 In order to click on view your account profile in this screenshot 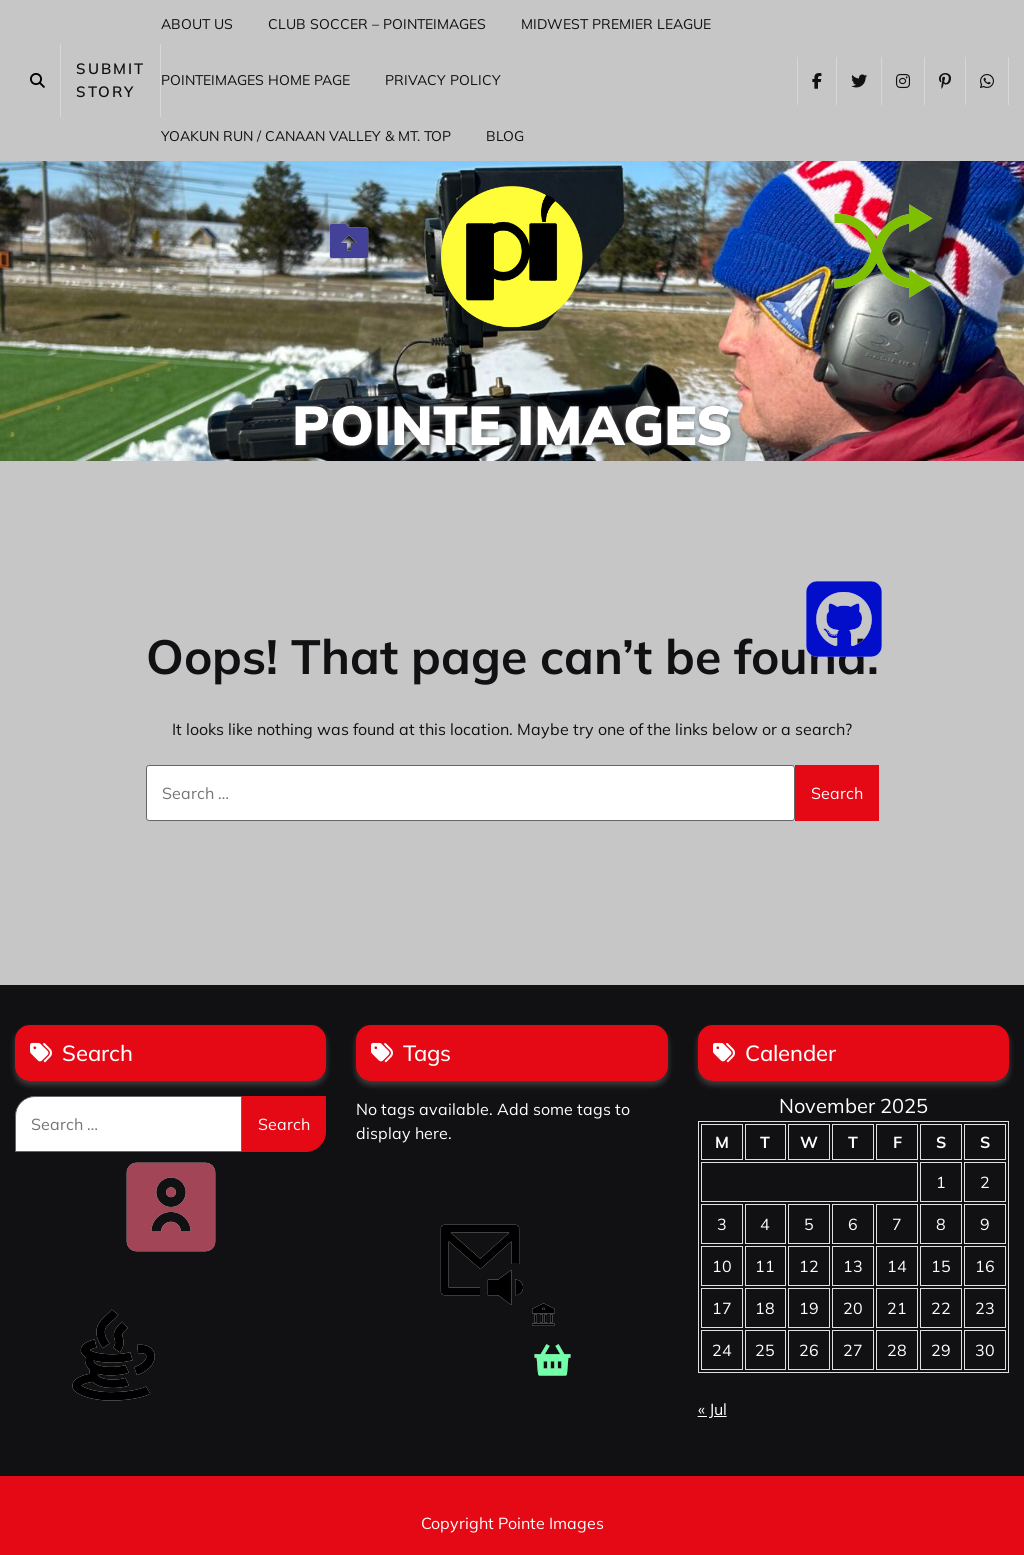, I will do `click(171, 1207)`.